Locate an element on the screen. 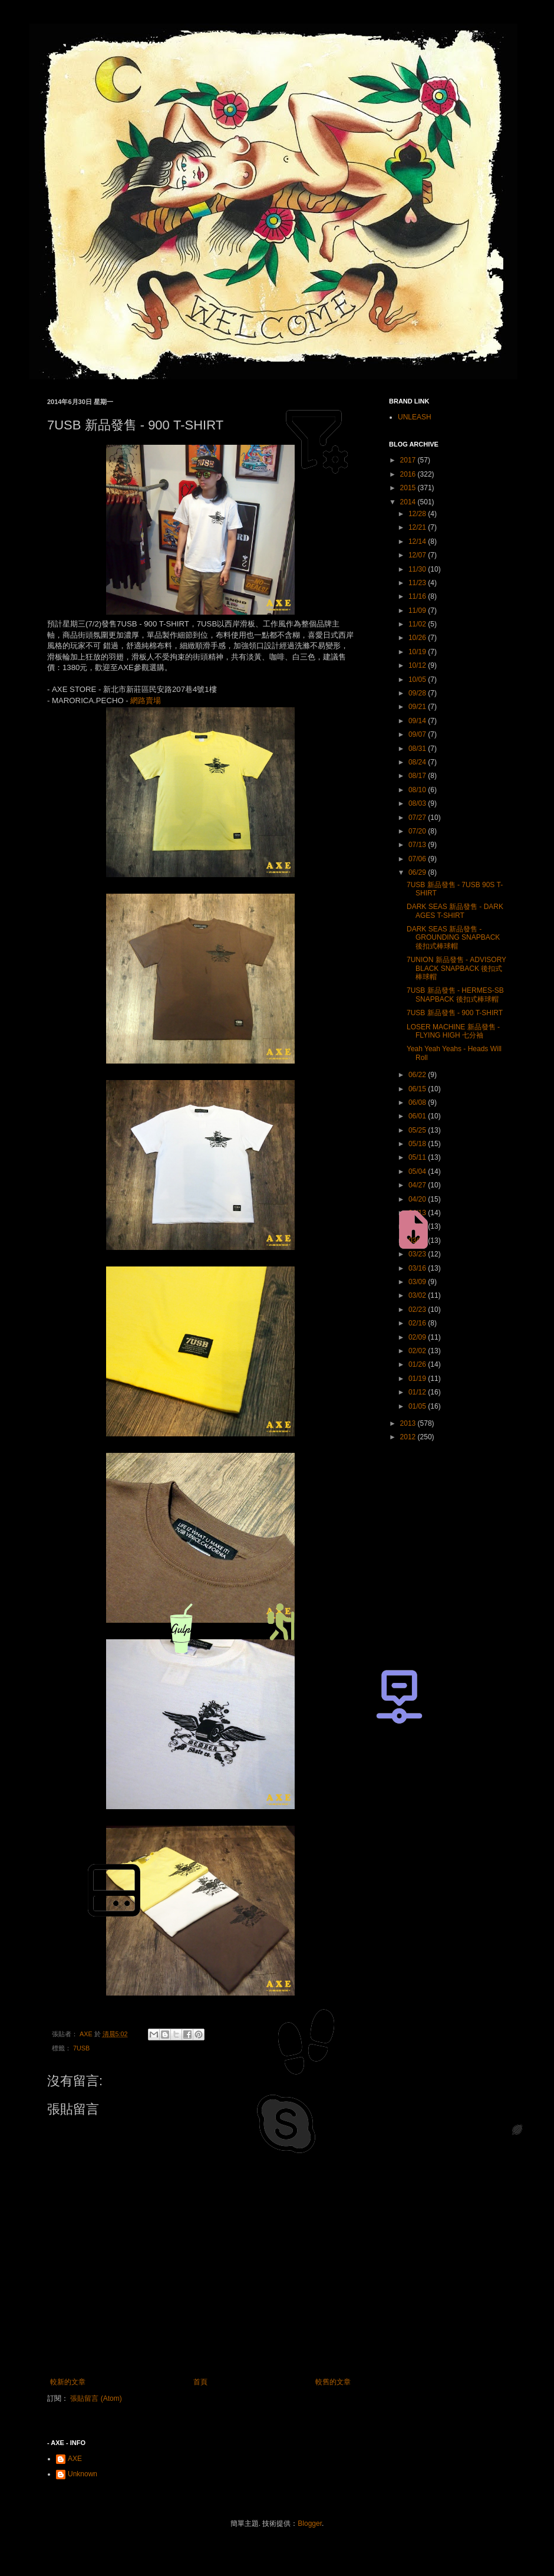 The width and height of the screenshot is (554, 2576). open Skype app is located at coordinates (286, 2124).